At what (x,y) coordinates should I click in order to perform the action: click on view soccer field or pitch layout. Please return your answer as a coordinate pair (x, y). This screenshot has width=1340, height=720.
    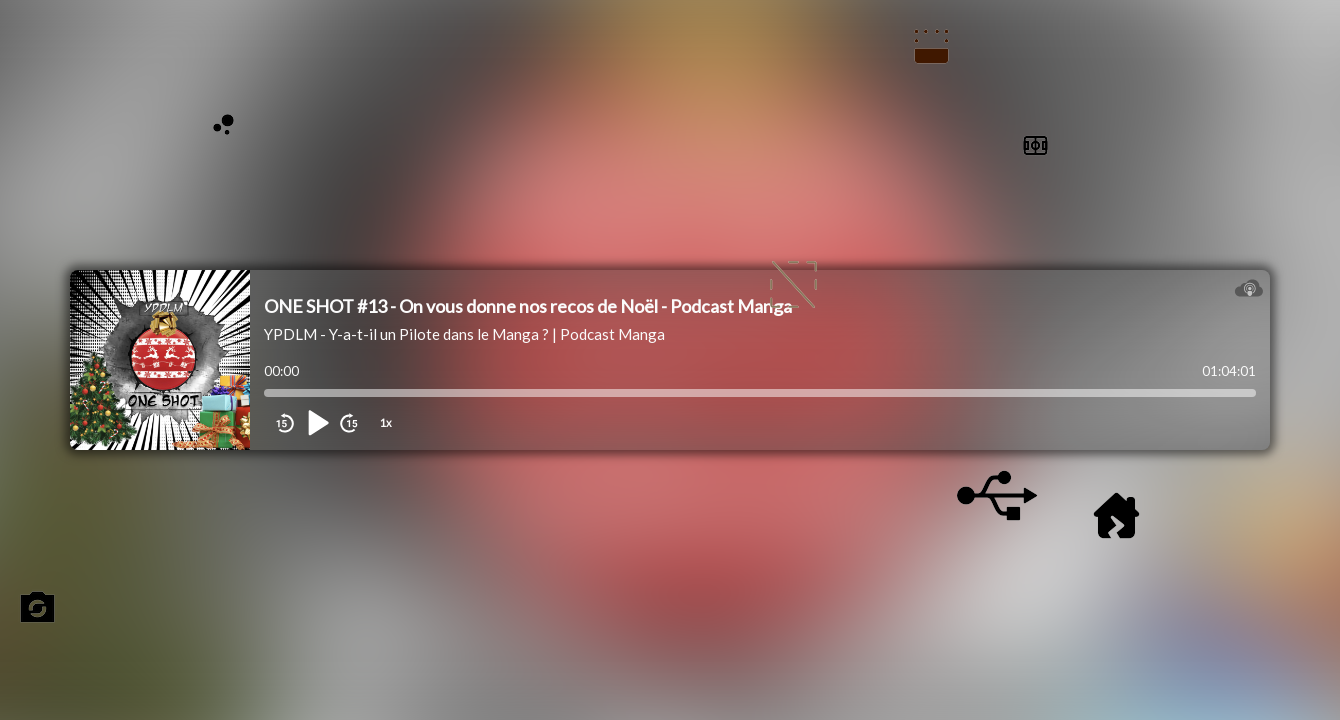
    Looking at the image, I should click on (1035, 145).